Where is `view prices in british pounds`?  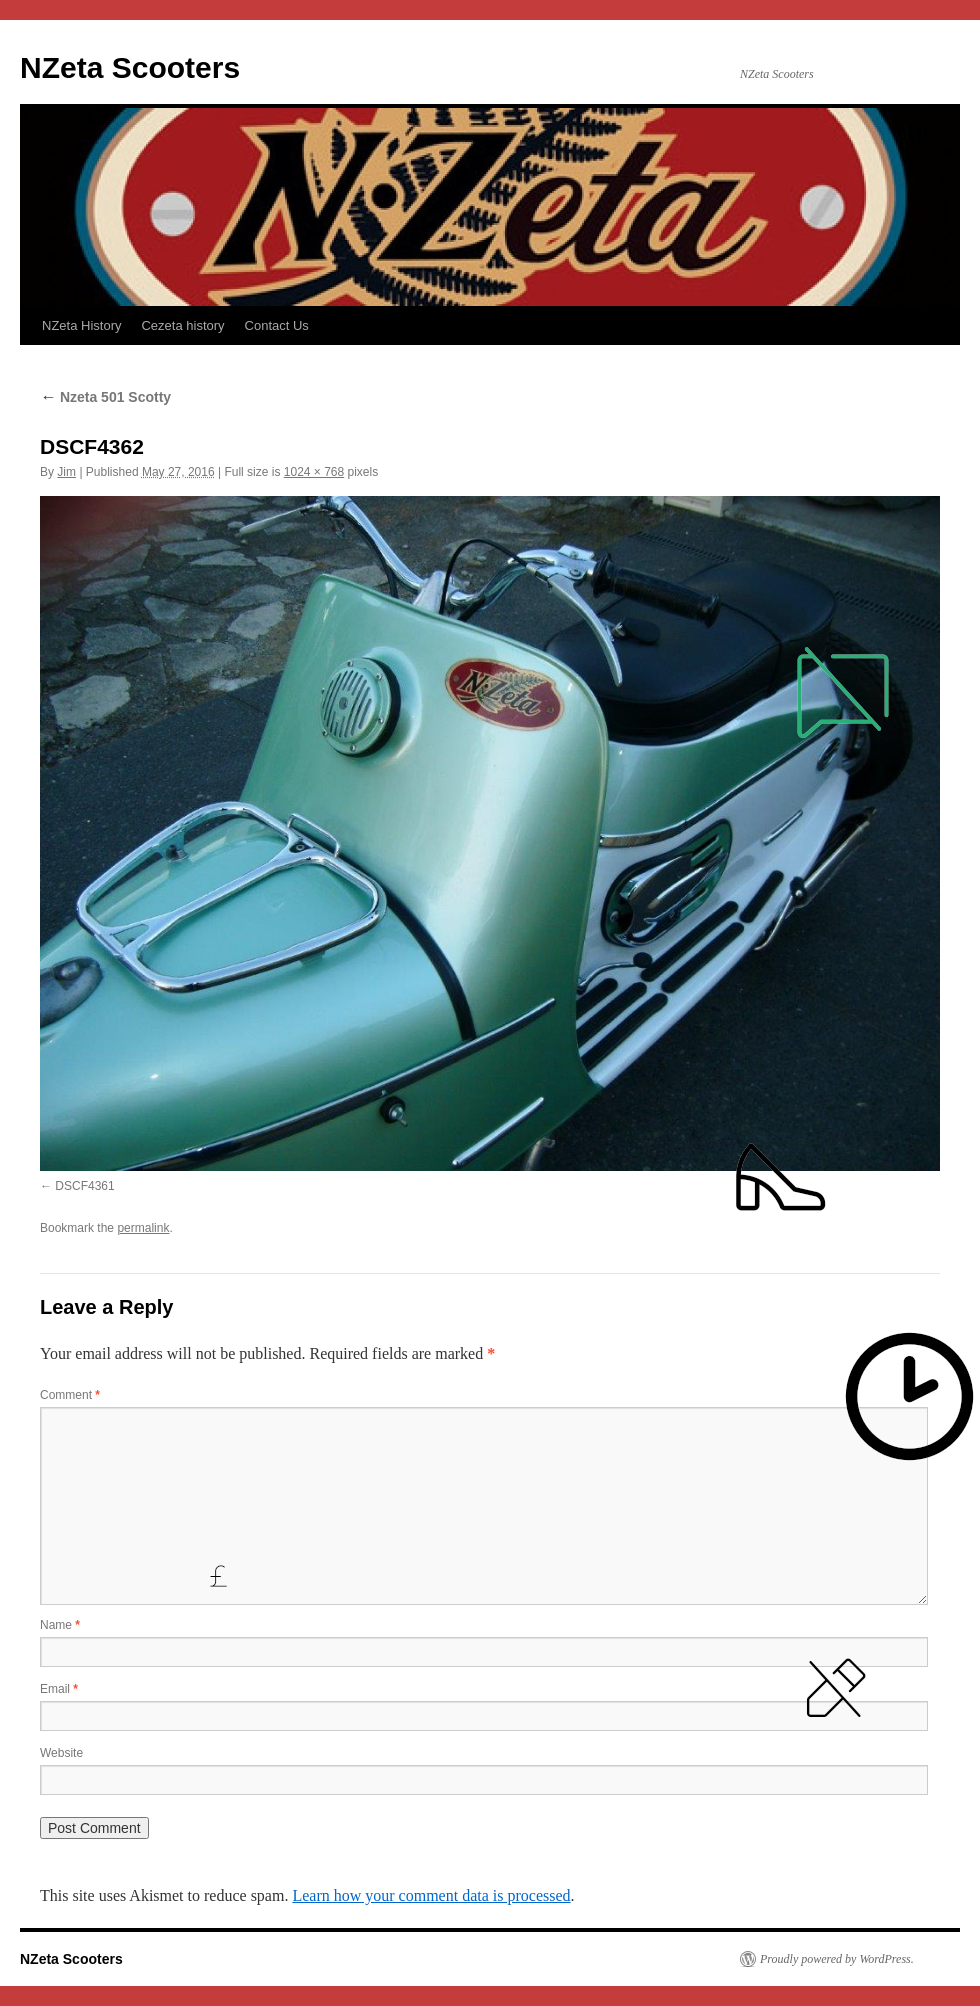
view prices in british pounds is located at coordinates (219, 1576).